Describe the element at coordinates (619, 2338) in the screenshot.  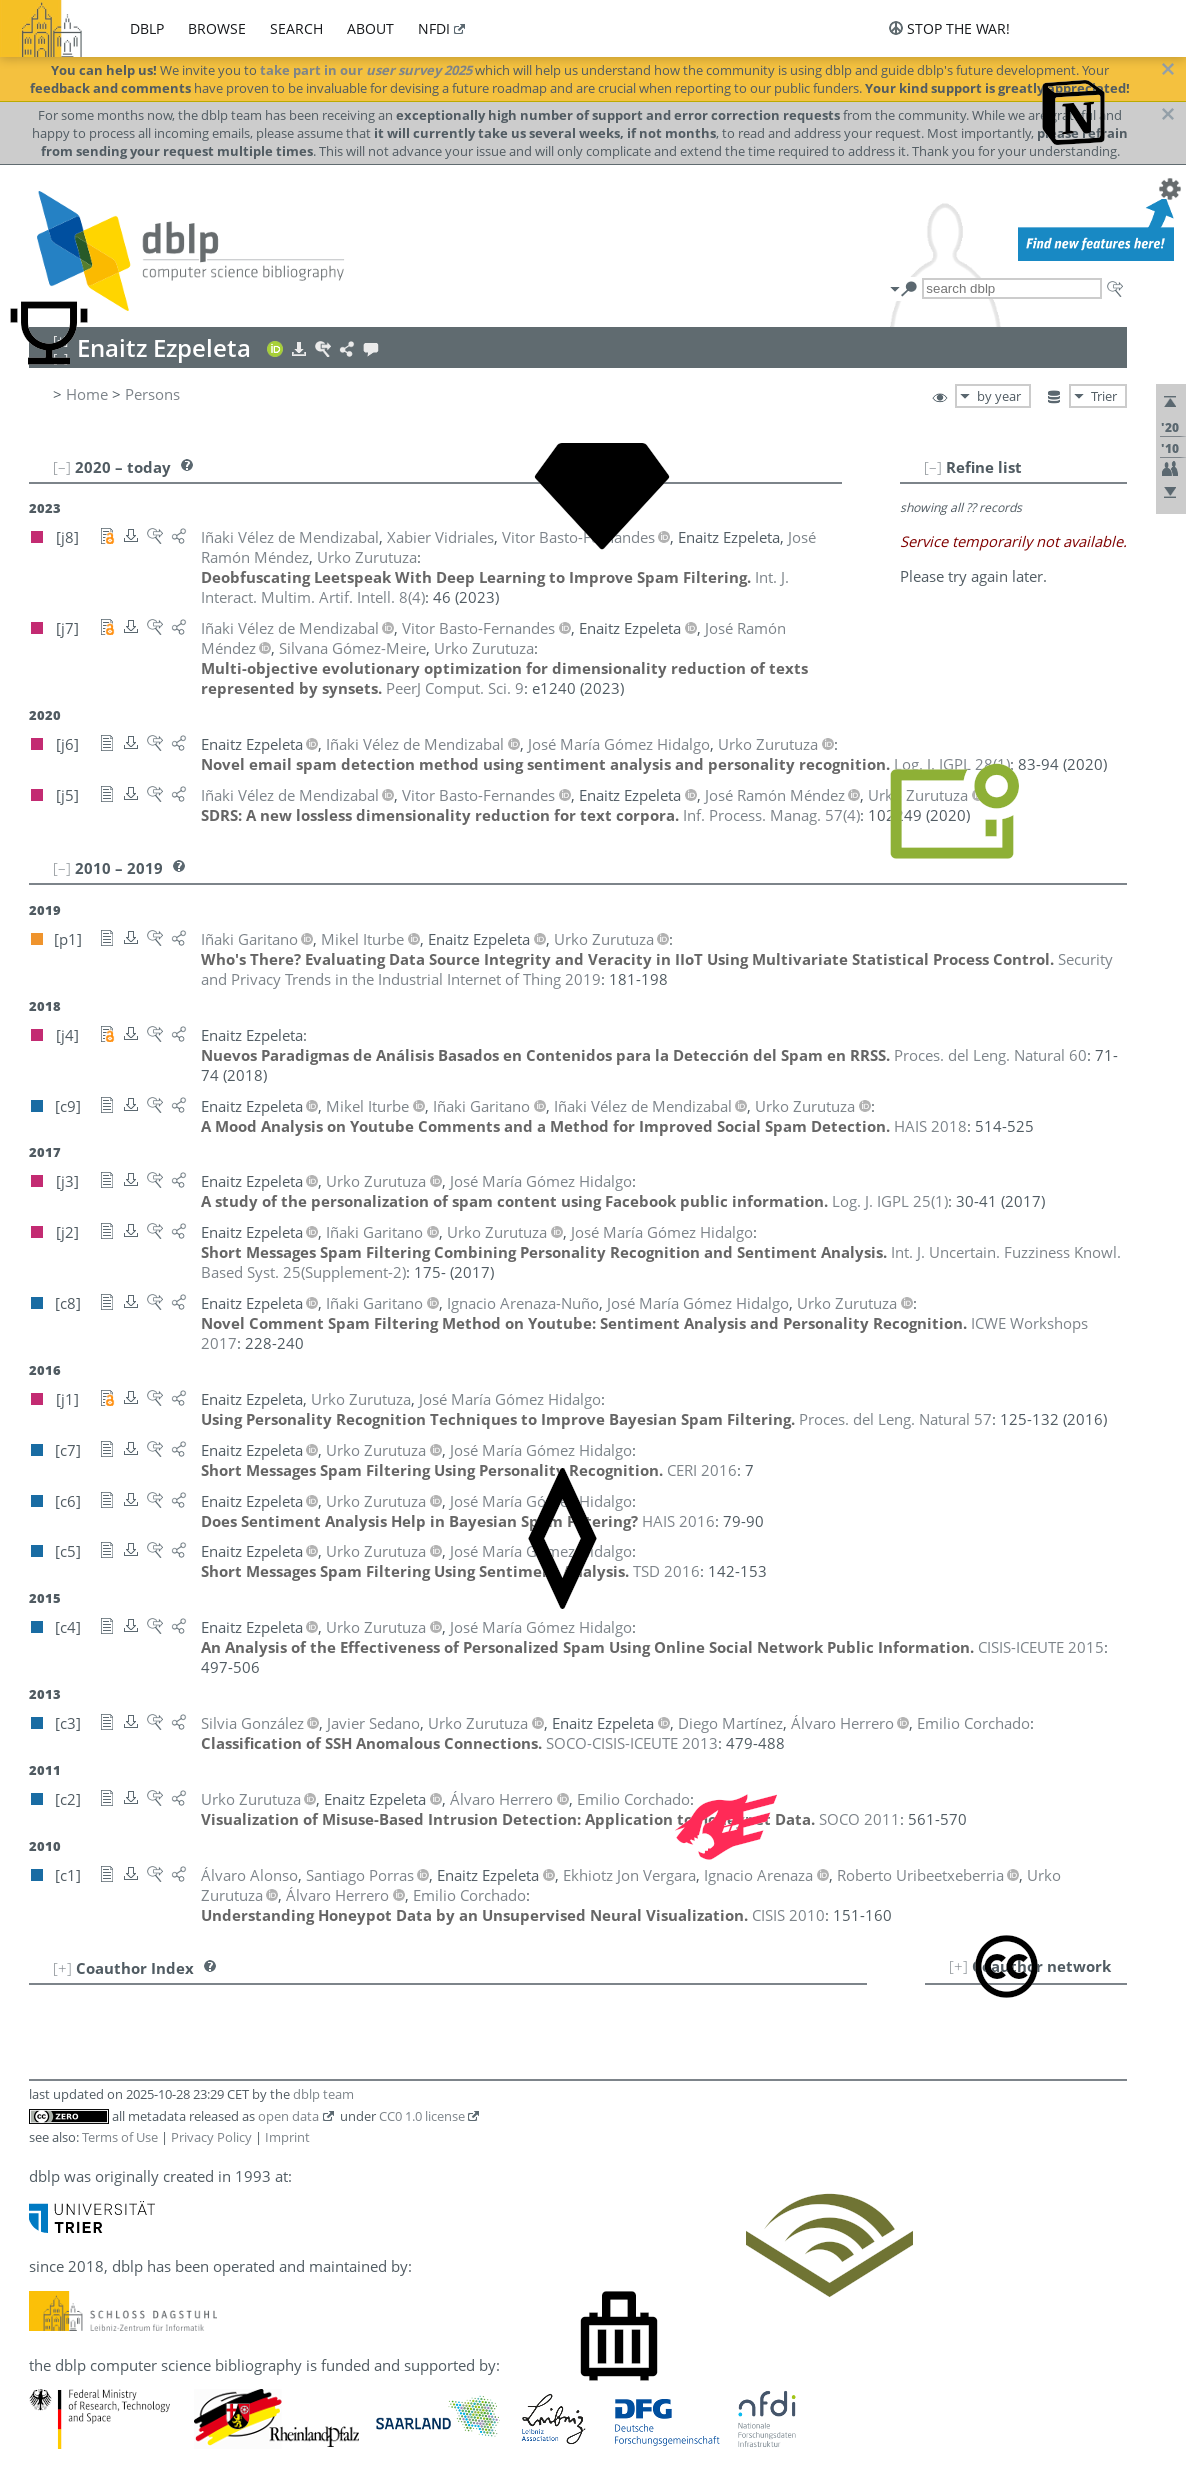
I see `access travel or trip planning features` at that location.